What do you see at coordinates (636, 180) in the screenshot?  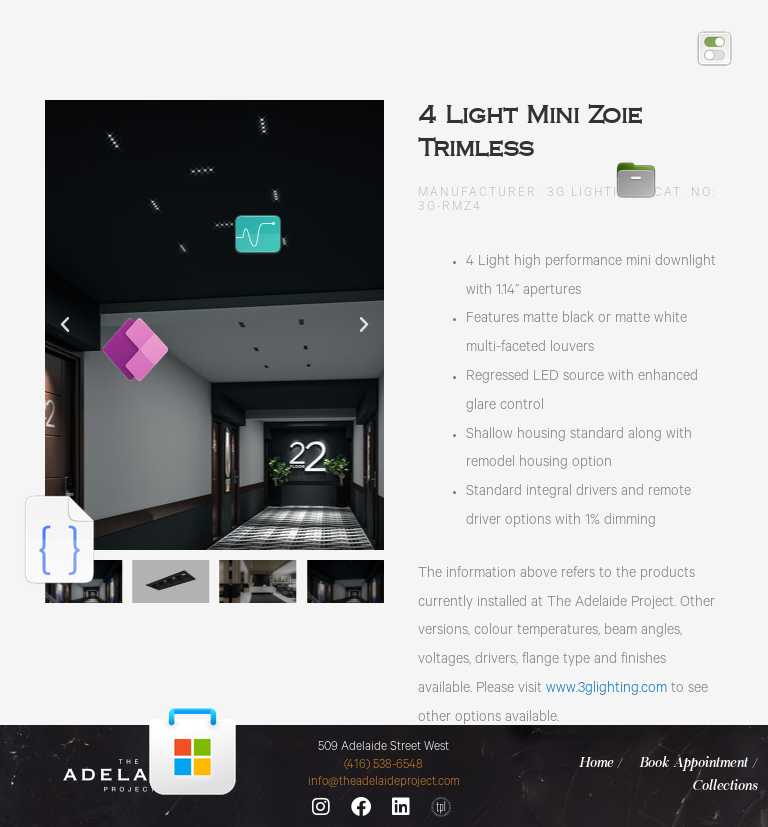 I see `open the file manager` at bounding box center [636, 180].